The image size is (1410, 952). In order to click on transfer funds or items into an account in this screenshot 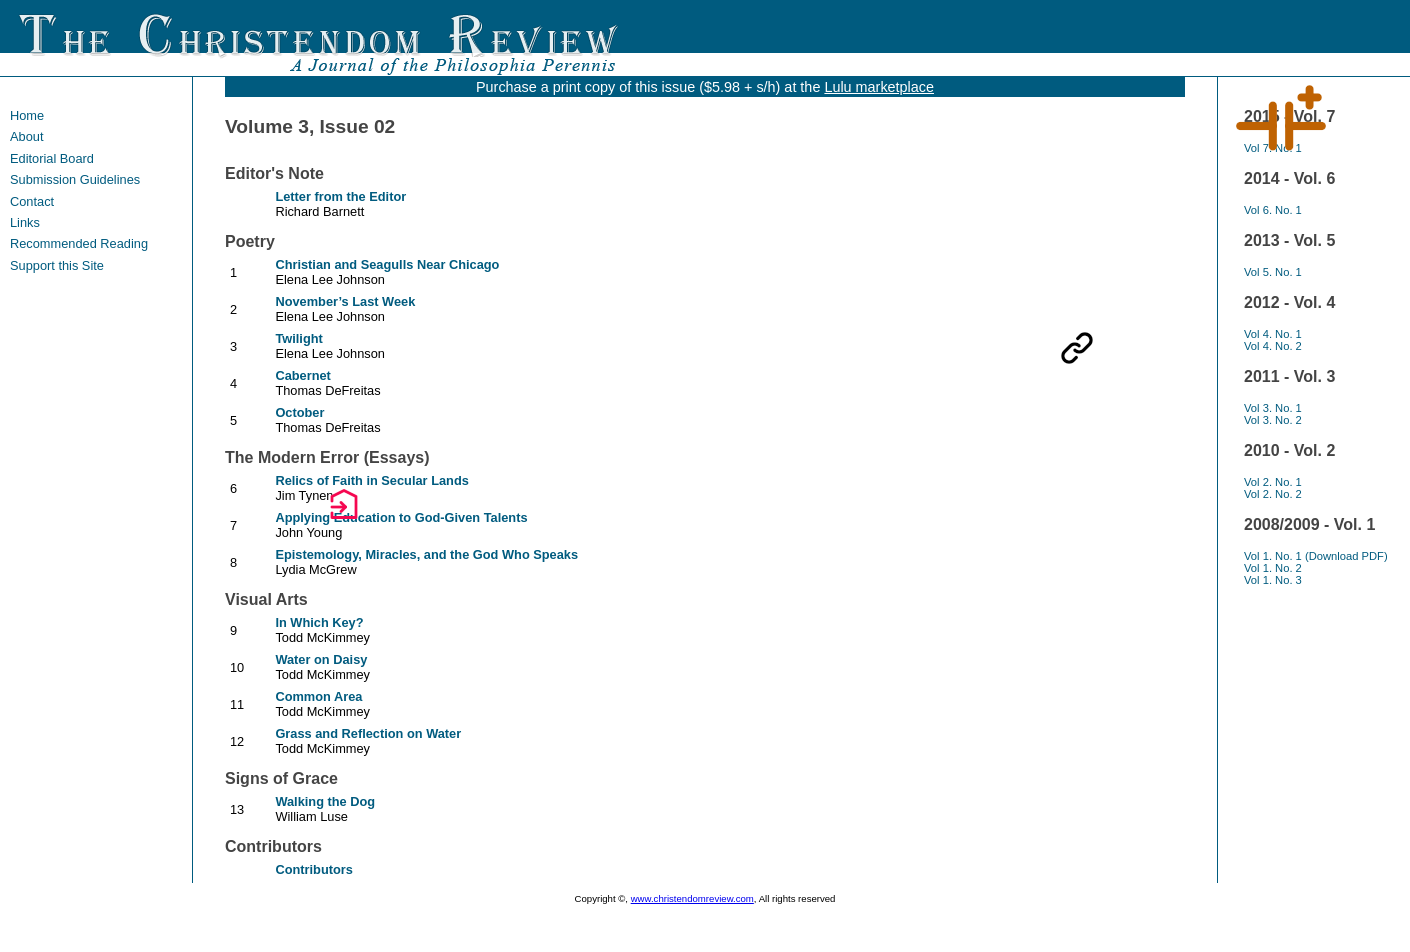, I will do `click(344, 504)`.